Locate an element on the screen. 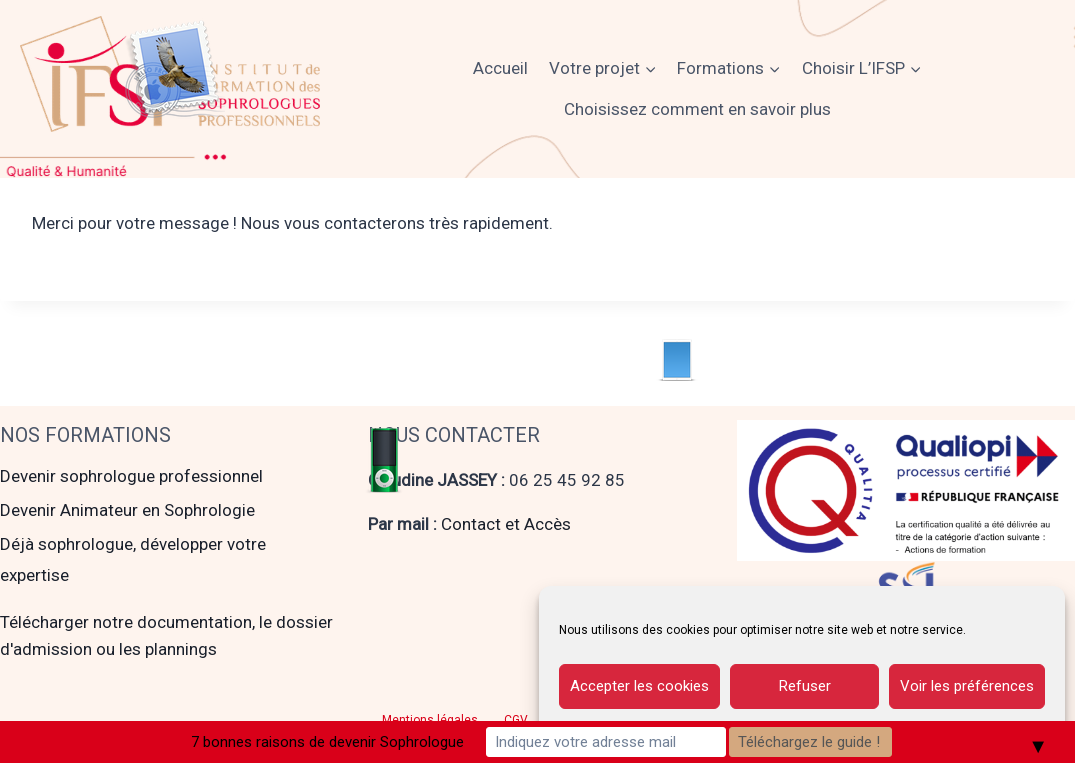  iPod nano device in green is located at coordinates (384, 461).